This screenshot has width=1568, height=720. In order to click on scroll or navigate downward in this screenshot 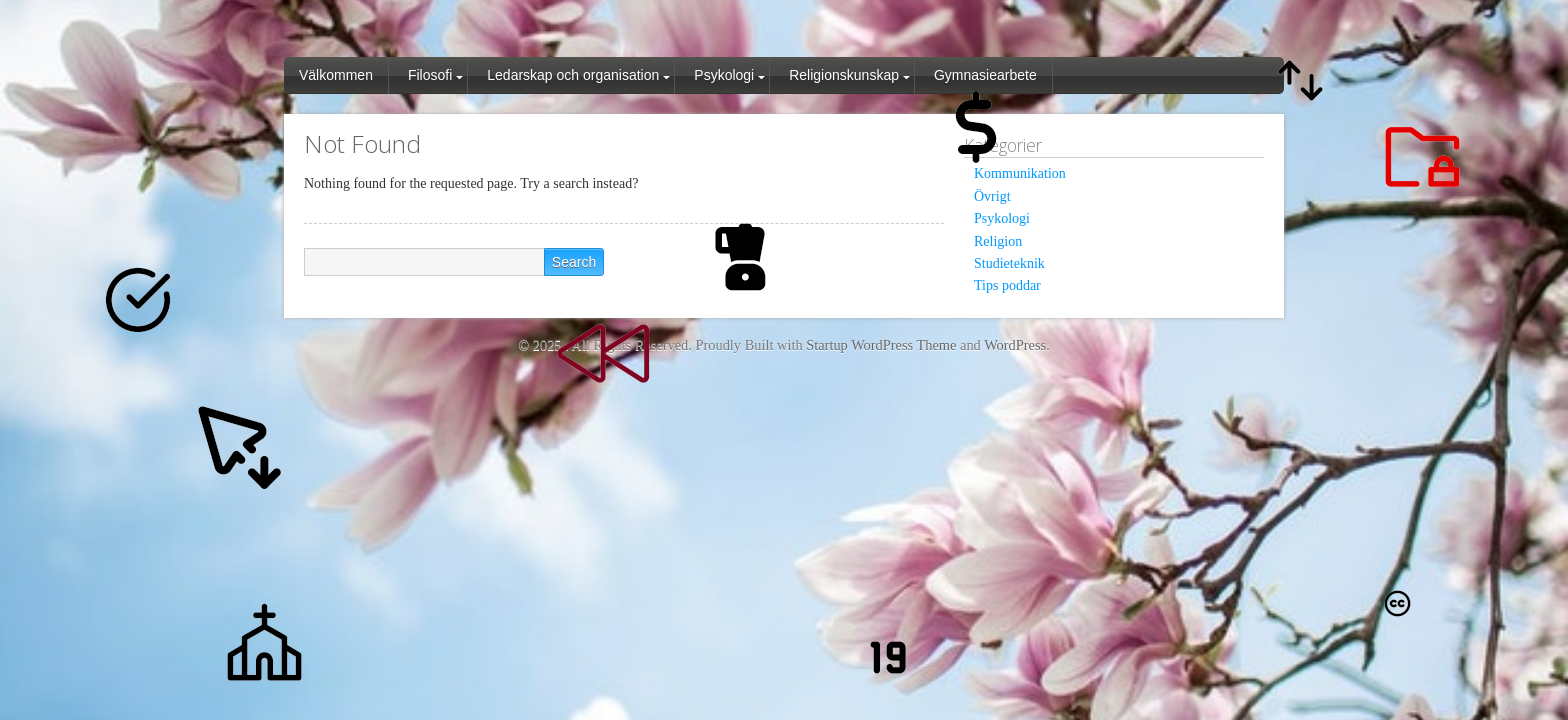, I will do `click(235, 443)`.